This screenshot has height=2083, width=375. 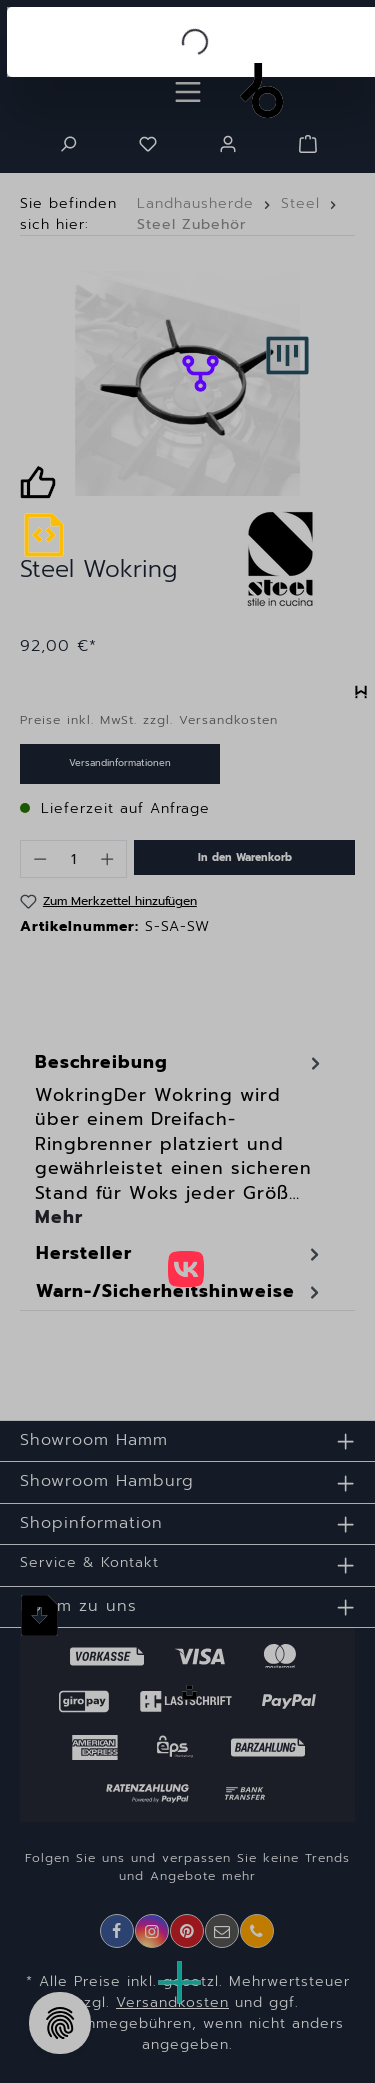 I want to click on switch to kanban board view, so click(x=287, y=355).